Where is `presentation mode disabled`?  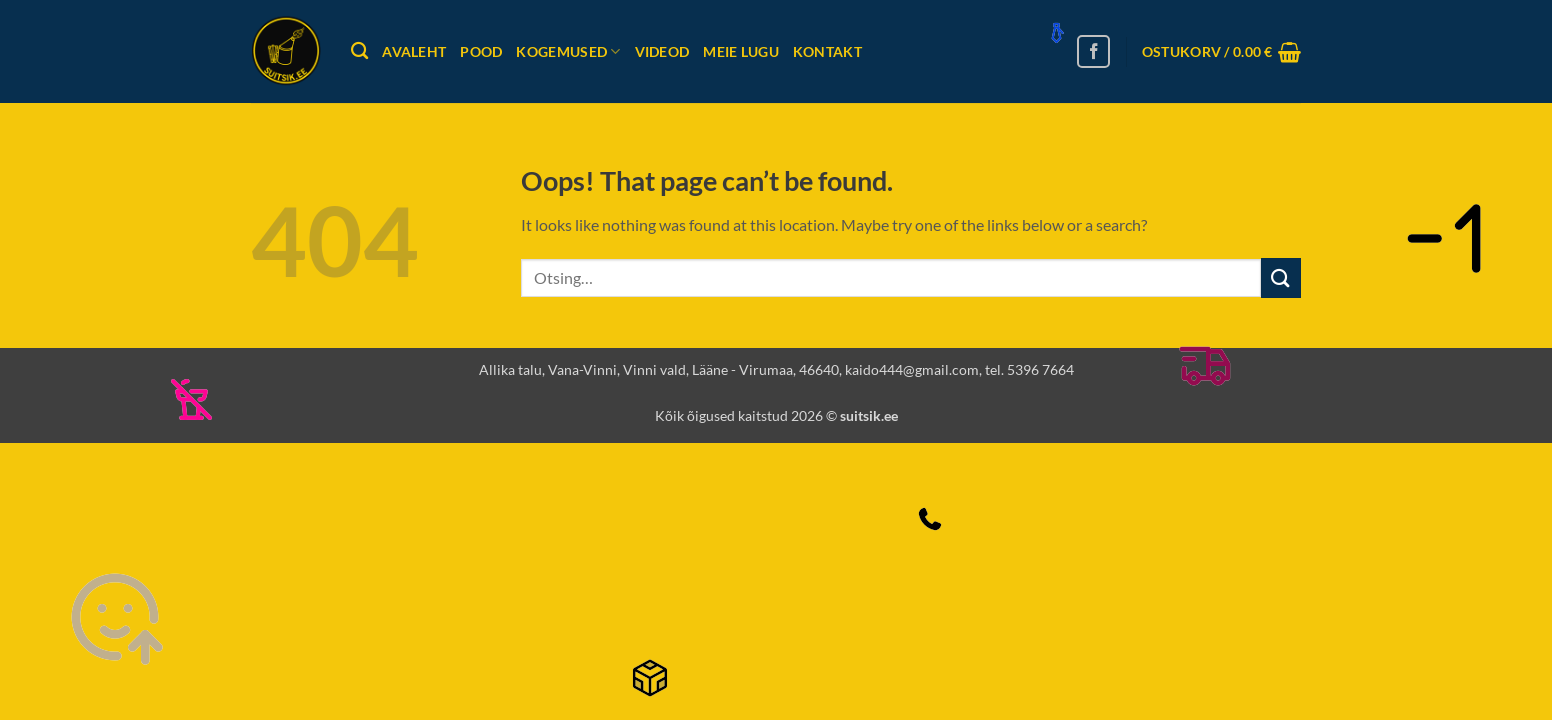 presentation mode disabled is located at coordinates (191, 399).